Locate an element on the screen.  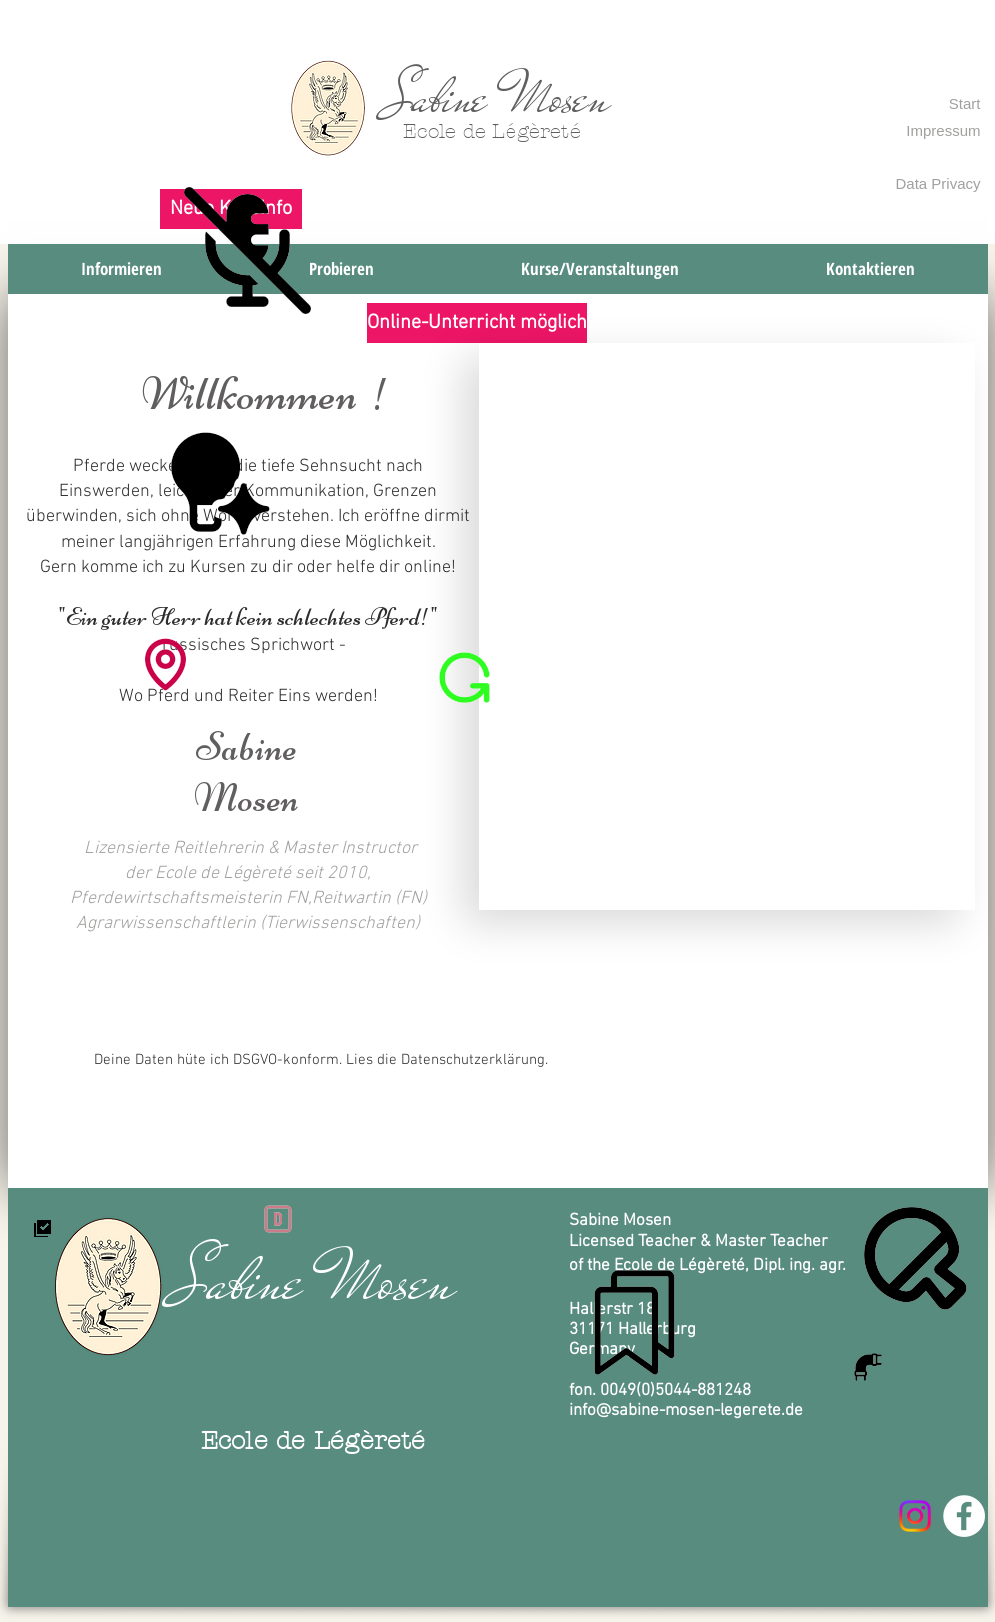
access AI-powered suggestions or insights is located at coordinates (217, 486).